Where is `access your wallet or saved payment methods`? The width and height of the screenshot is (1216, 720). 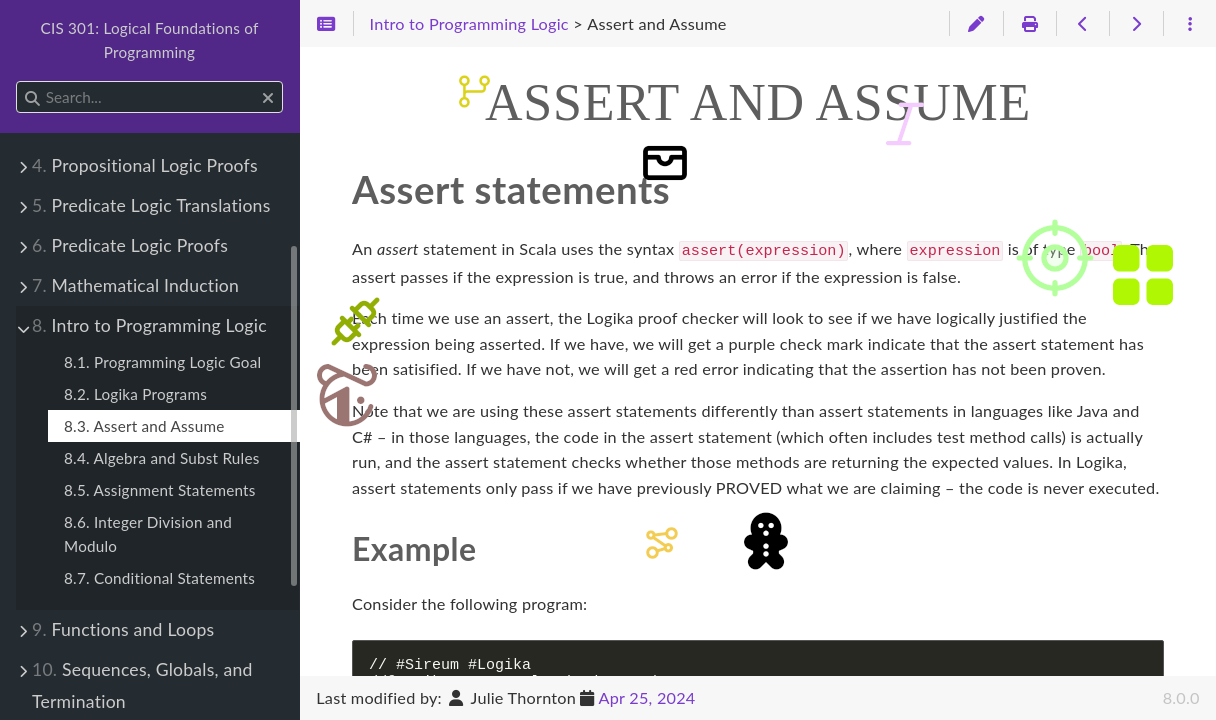
access your wallet or saved payment methods is located at coordinates (665, 163).